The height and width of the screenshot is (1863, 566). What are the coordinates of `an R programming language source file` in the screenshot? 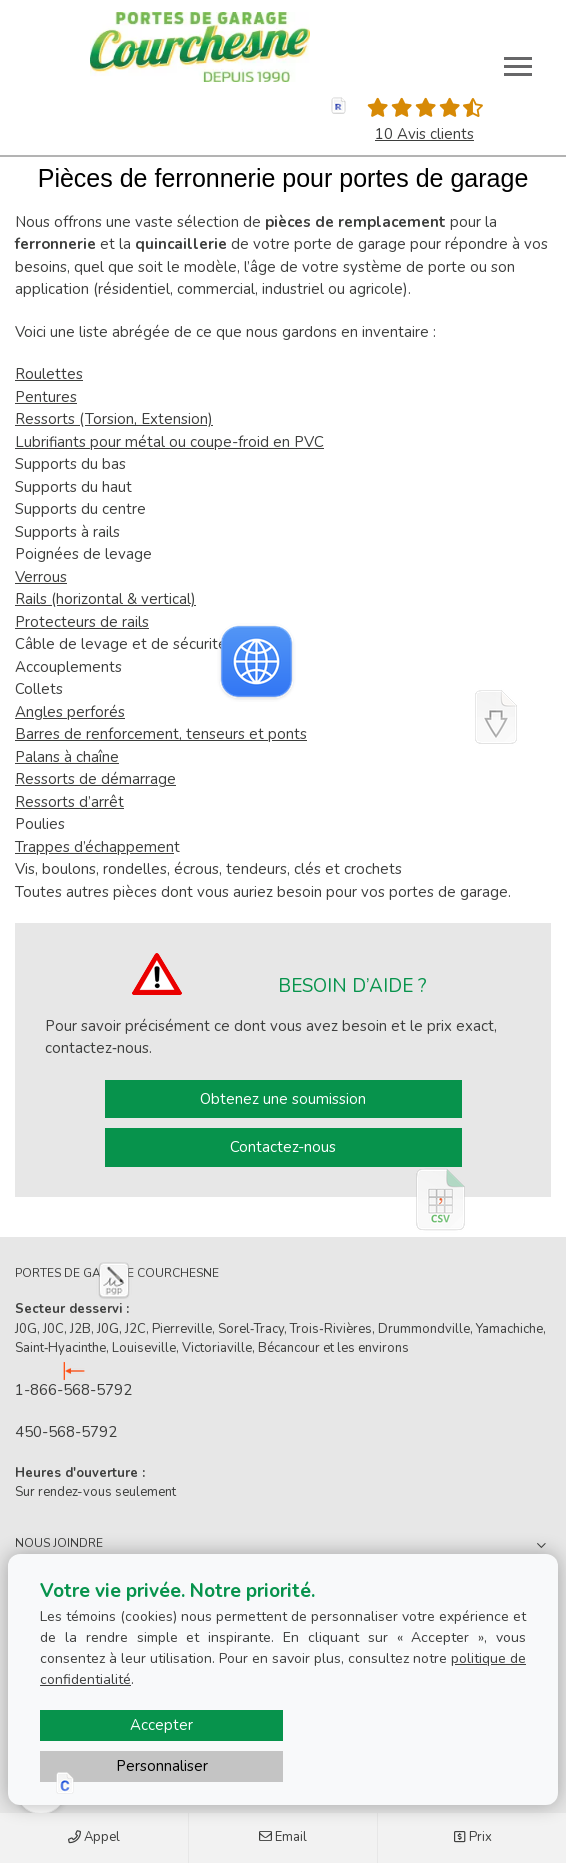 It's located at (338, 105).